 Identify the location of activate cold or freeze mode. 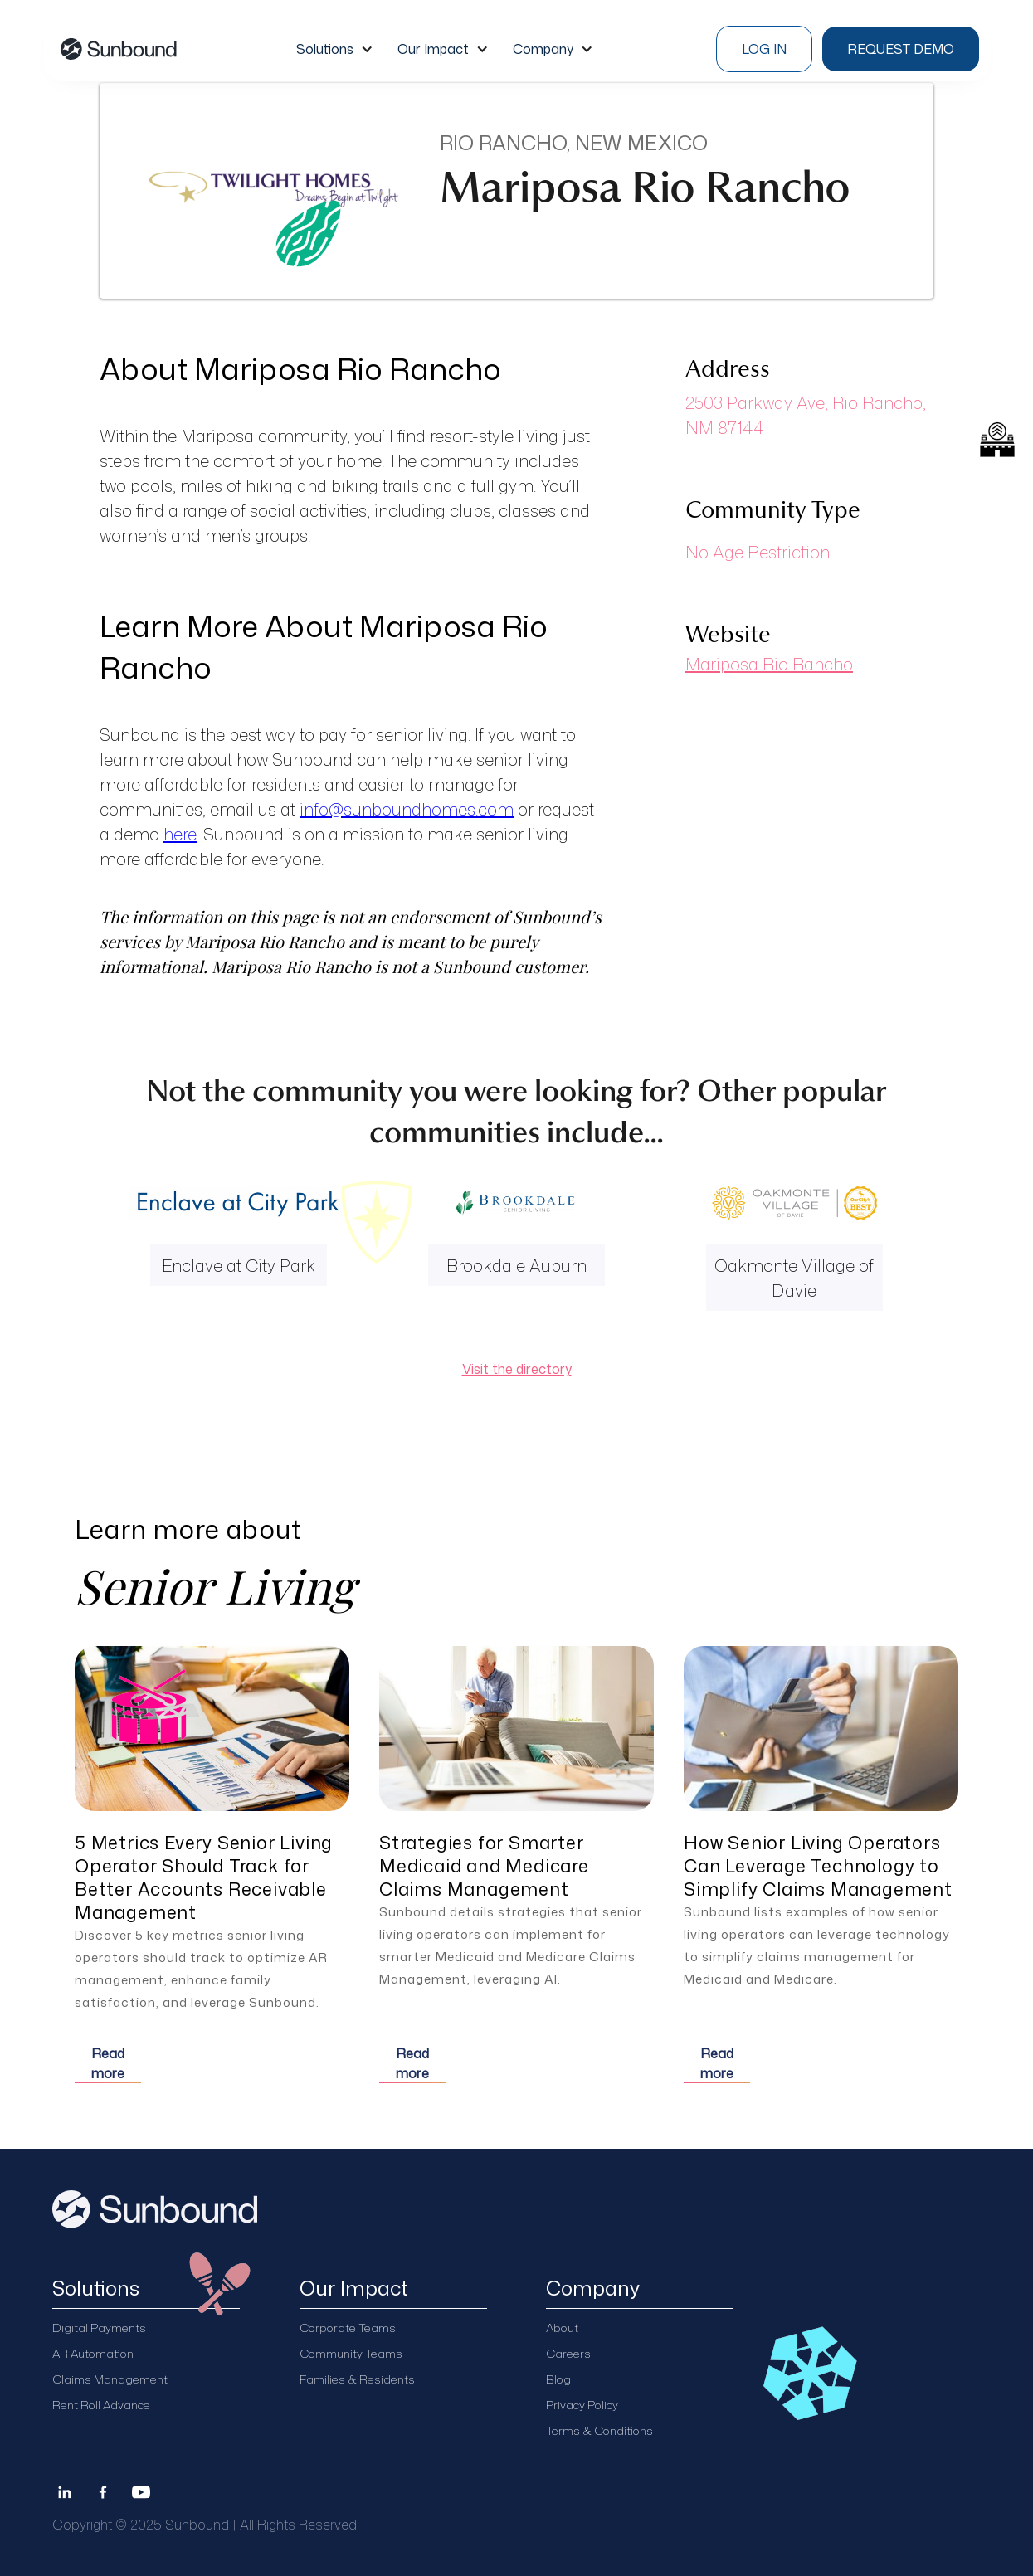
(811, 2374).